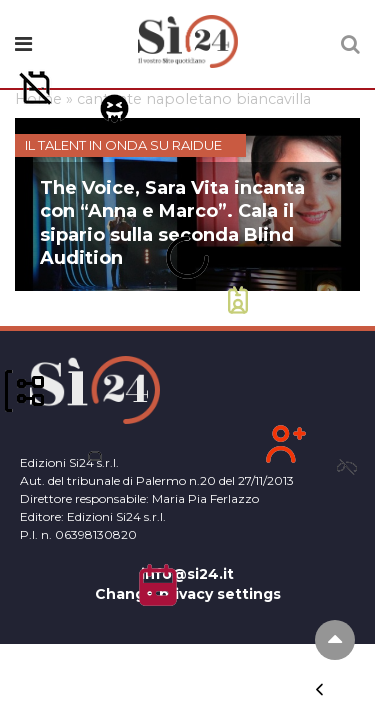  What do you see at coordinates (347, 467) in the screenshot?
I see `end or decline a phone call` at bounding box center [347, 467].